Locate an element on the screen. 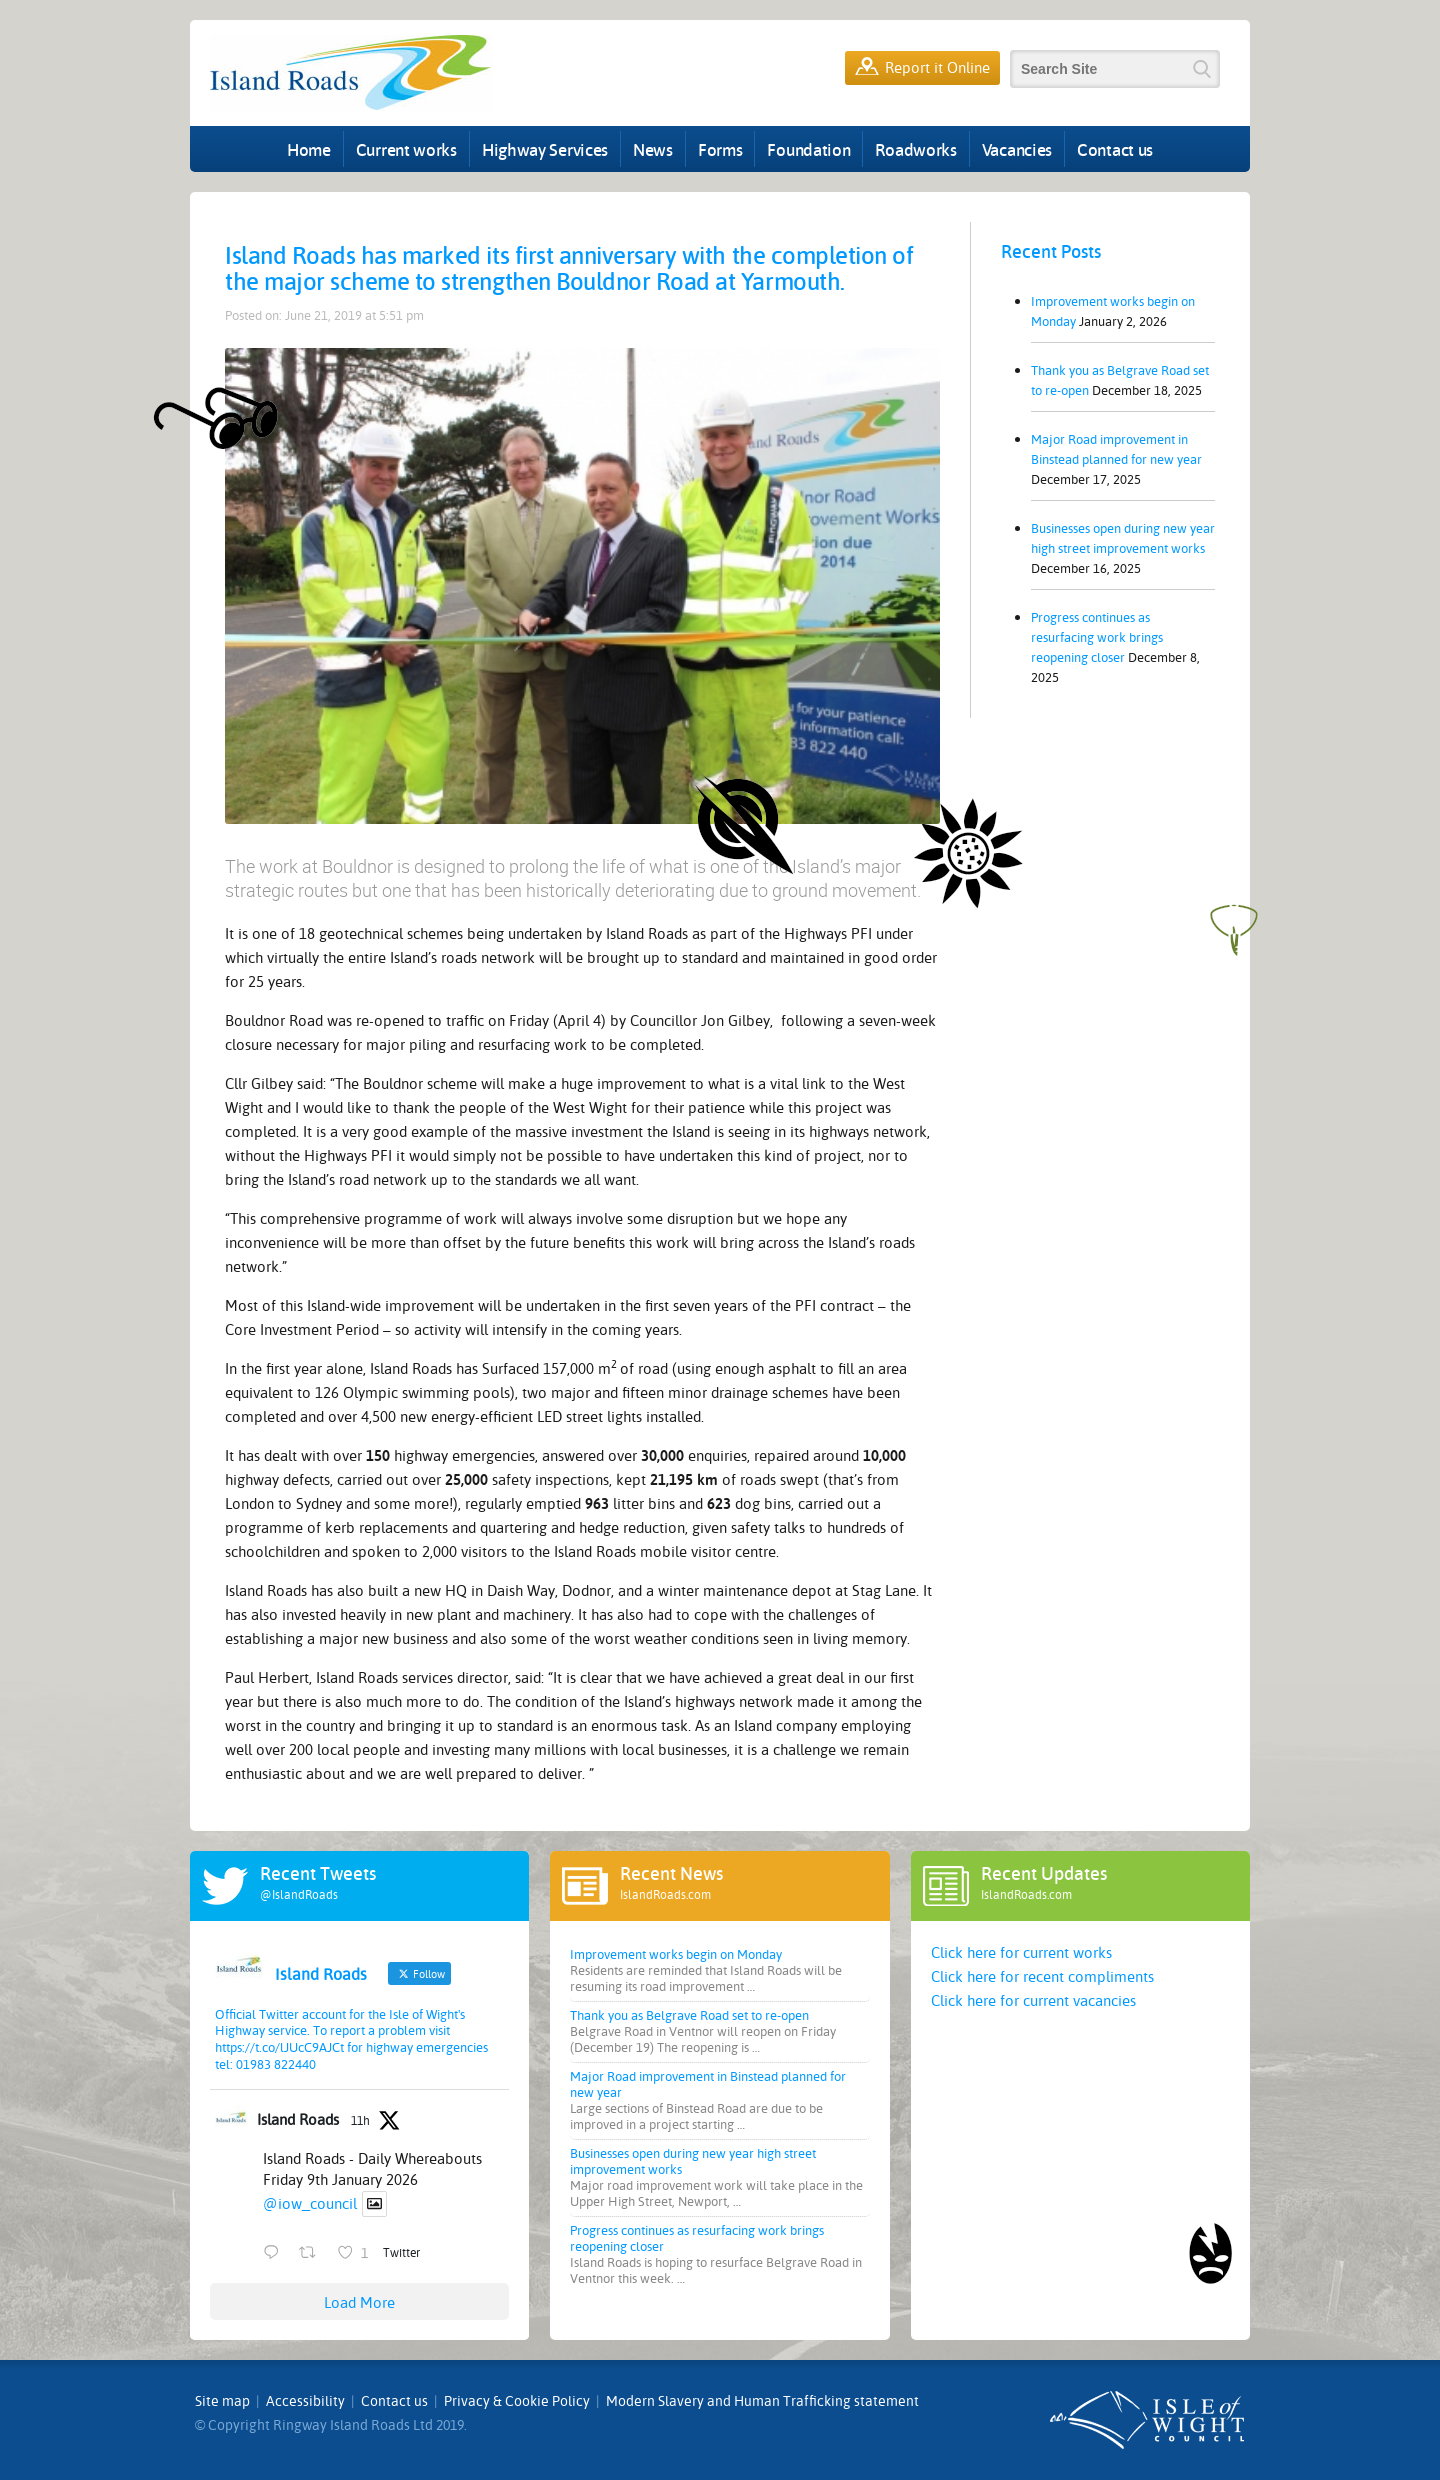 Image resolution: width=1440 pixels, height=2480 pixels. indicates a successful hit or target achieved is located at coordinates (743, 824).